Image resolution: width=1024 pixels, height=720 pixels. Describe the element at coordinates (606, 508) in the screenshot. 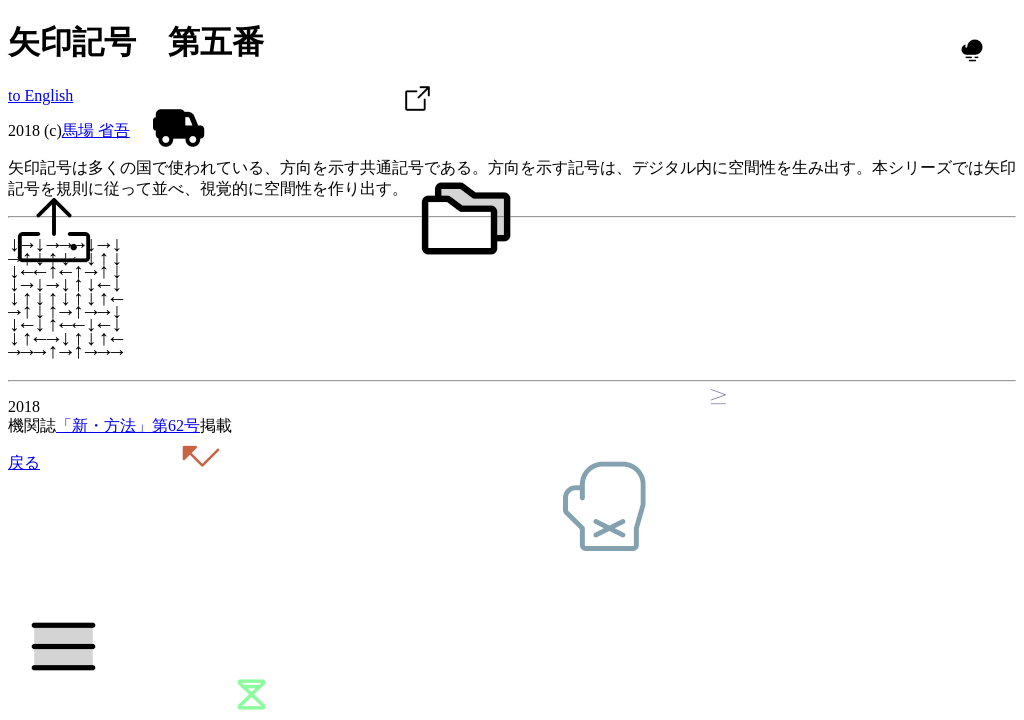

I see `access boxing or combat sports content` at that location.